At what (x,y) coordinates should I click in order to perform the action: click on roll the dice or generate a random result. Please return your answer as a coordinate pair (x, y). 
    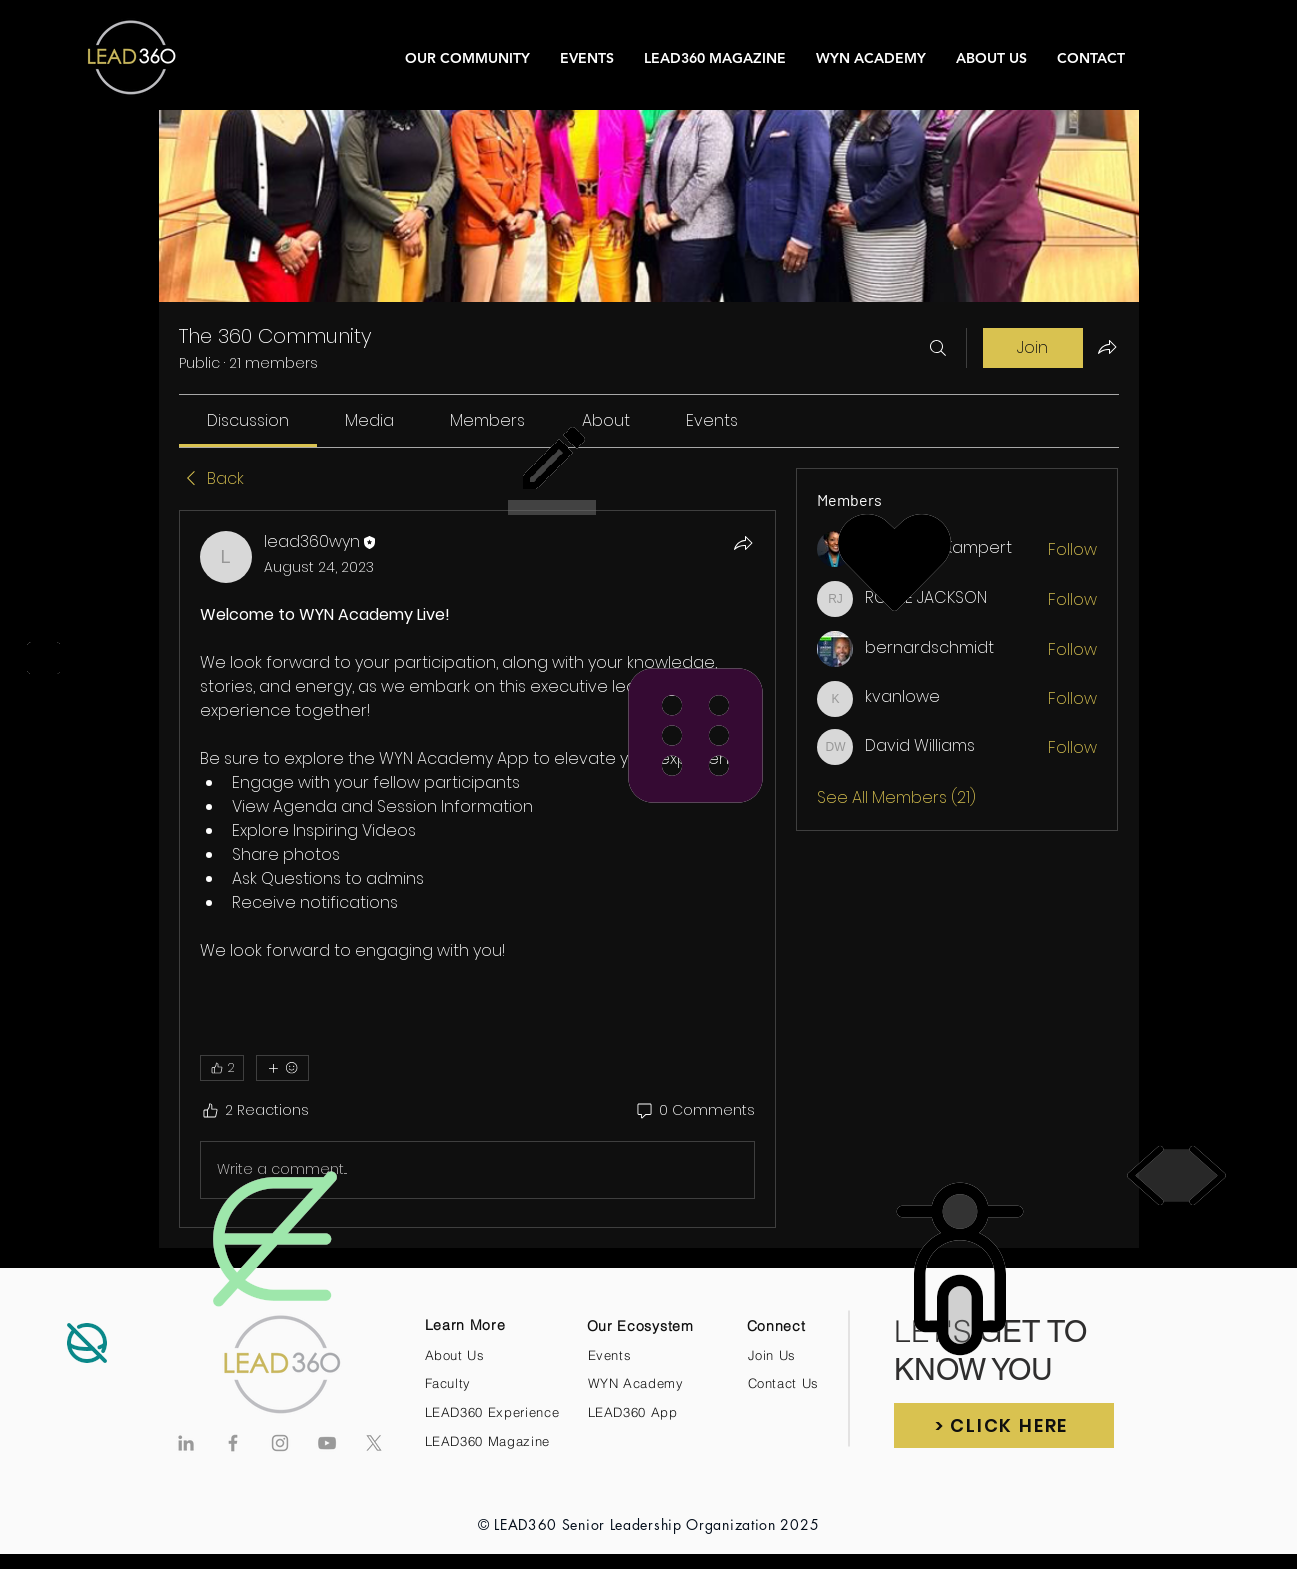
    Looking at the image, I should click on (695, 735).